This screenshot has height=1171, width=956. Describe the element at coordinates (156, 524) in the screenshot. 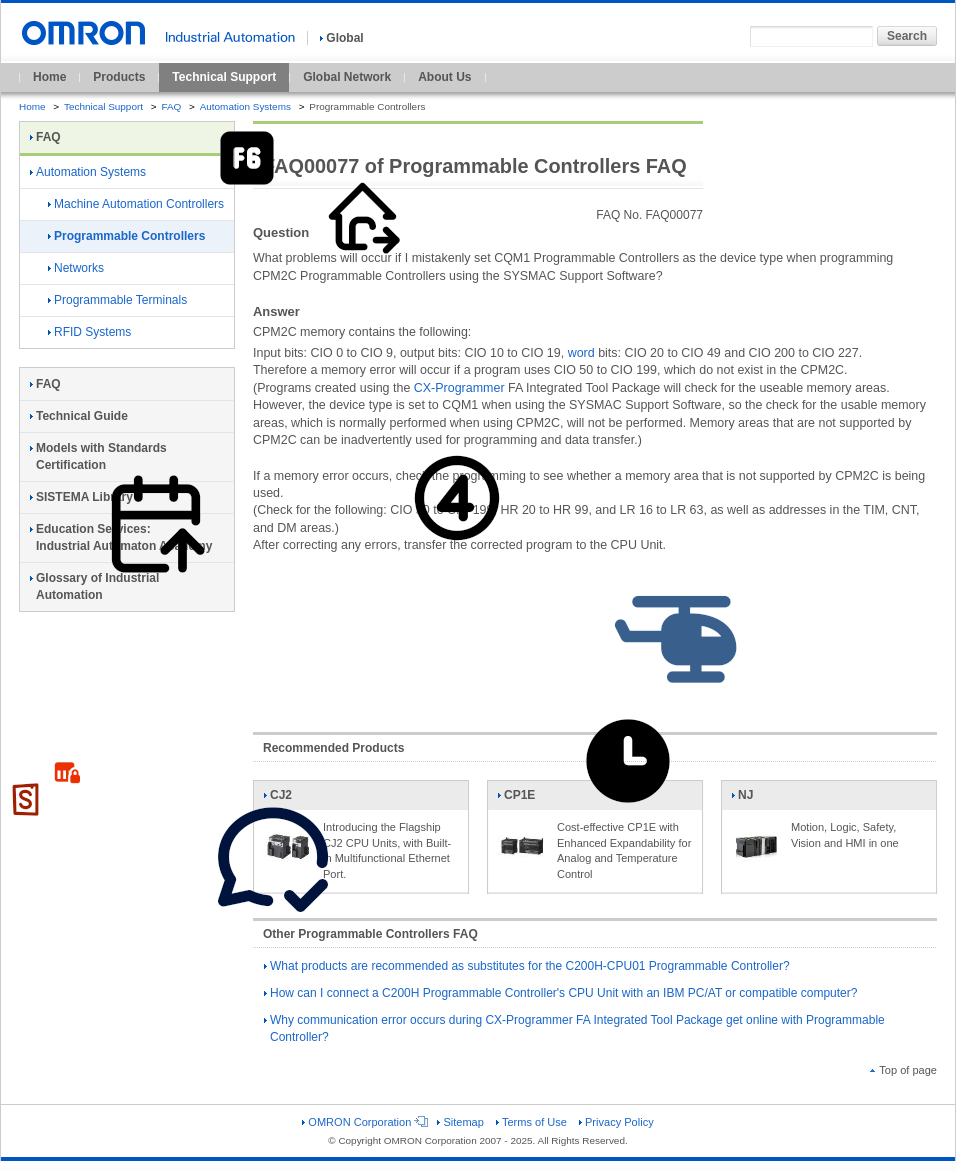

I see `upload or export calendar event` at that location.